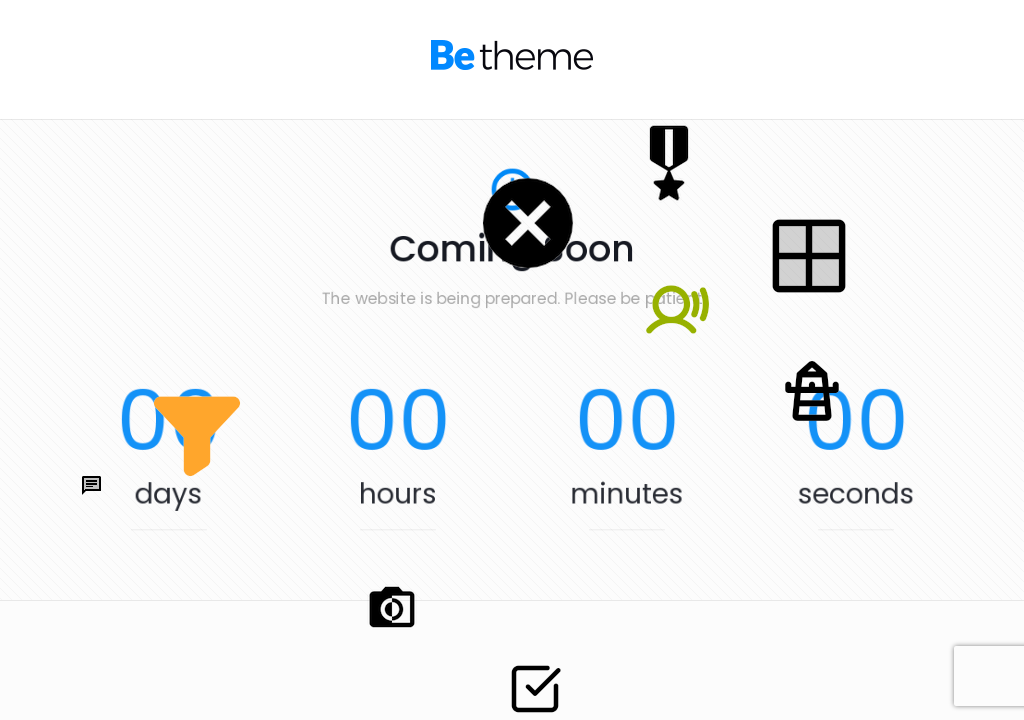  I want to click on view achievements or awards, so click(669, 164).